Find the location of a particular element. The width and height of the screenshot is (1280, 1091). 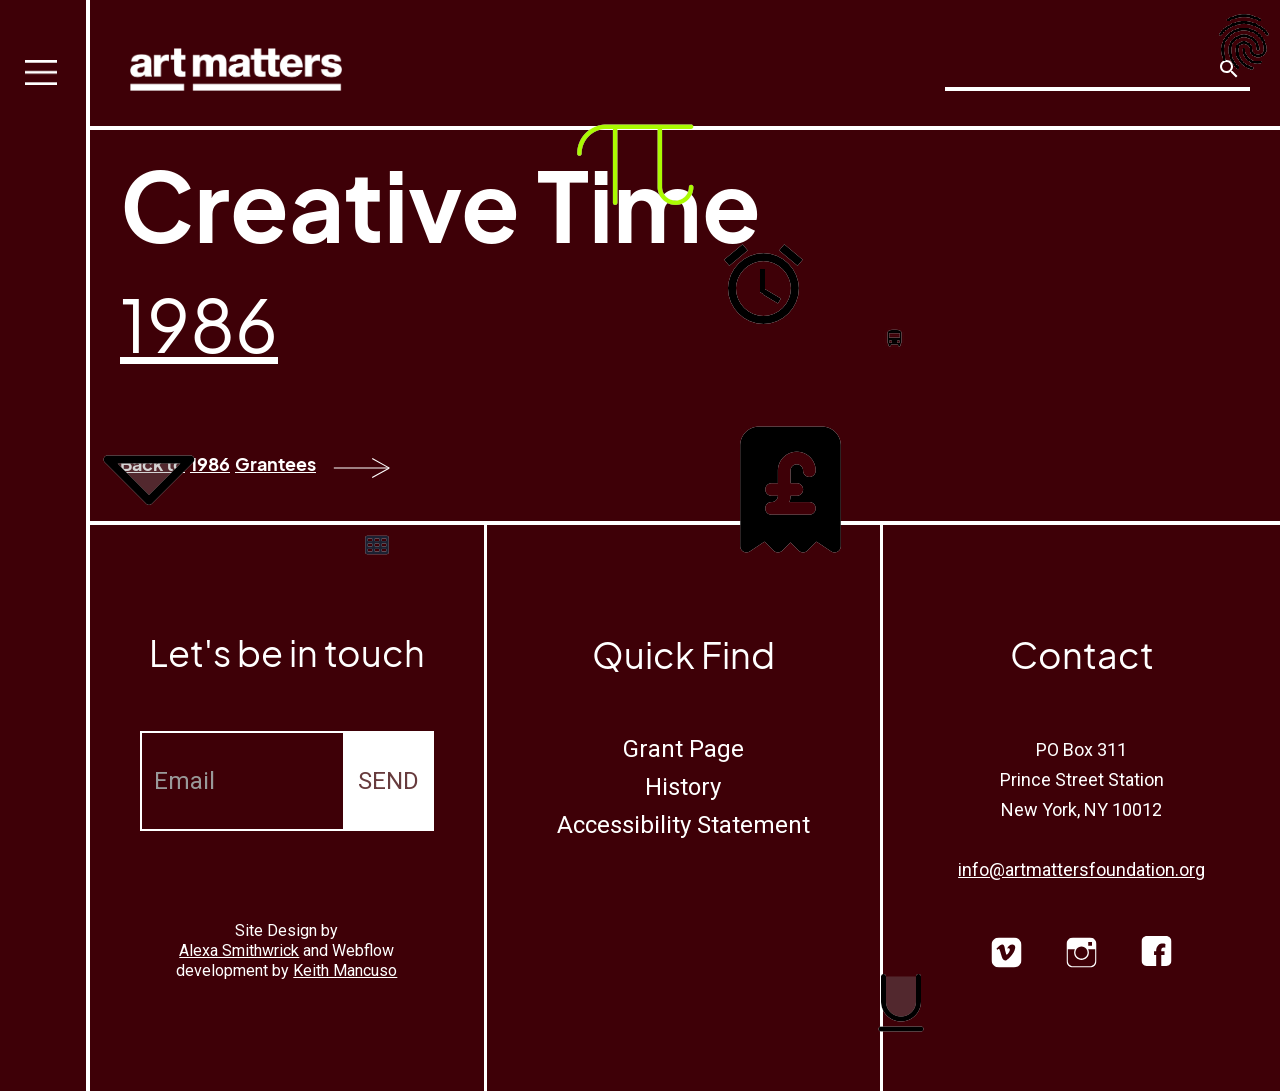

view receipt or transaction in British pounds is located at coordinates (790, 489).